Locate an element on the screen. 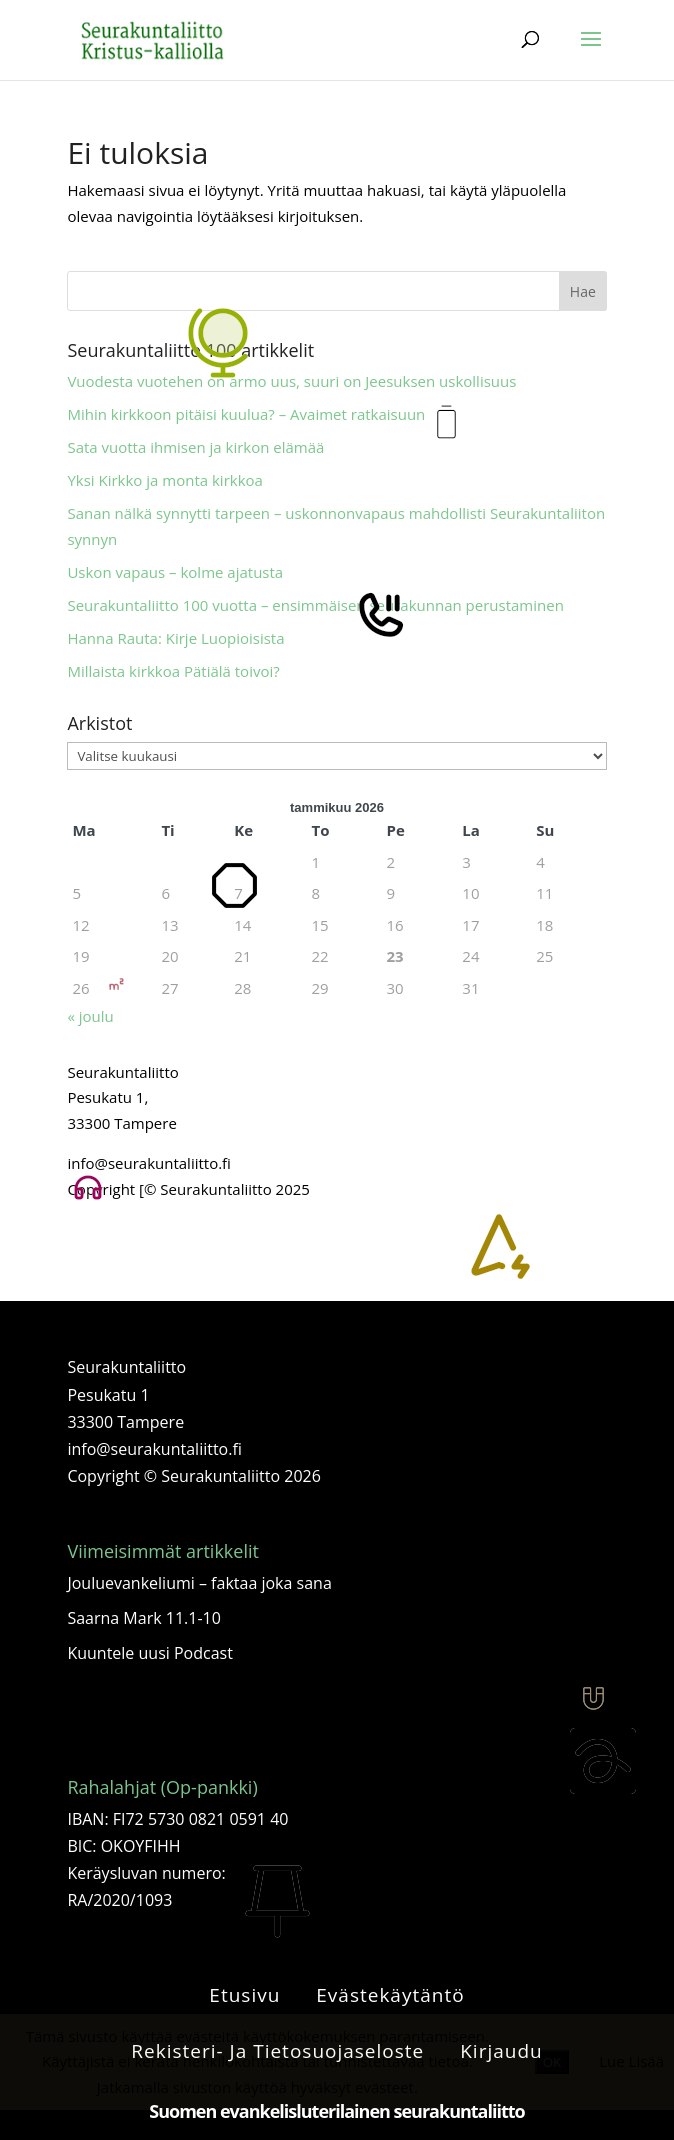  indicates battery is completely drained is located at coordinates (446, 422).